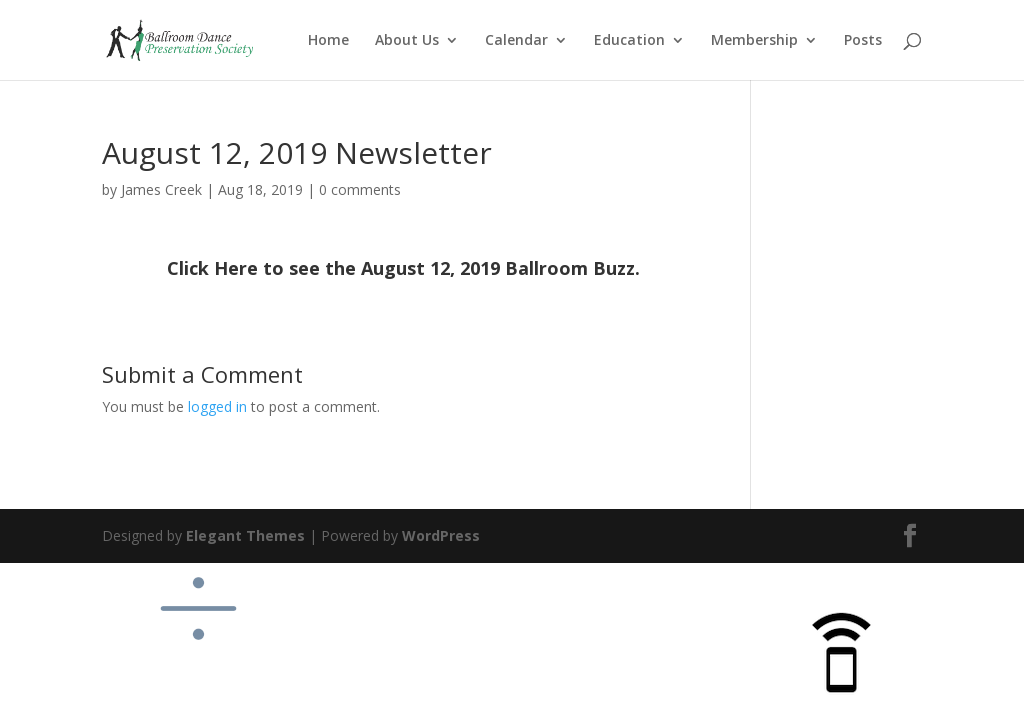 The height and width of the screenshot is (720, 1024). Describe the element at coordinates (198, 608) in the screenshot. I see `perform division calculation` at that location.